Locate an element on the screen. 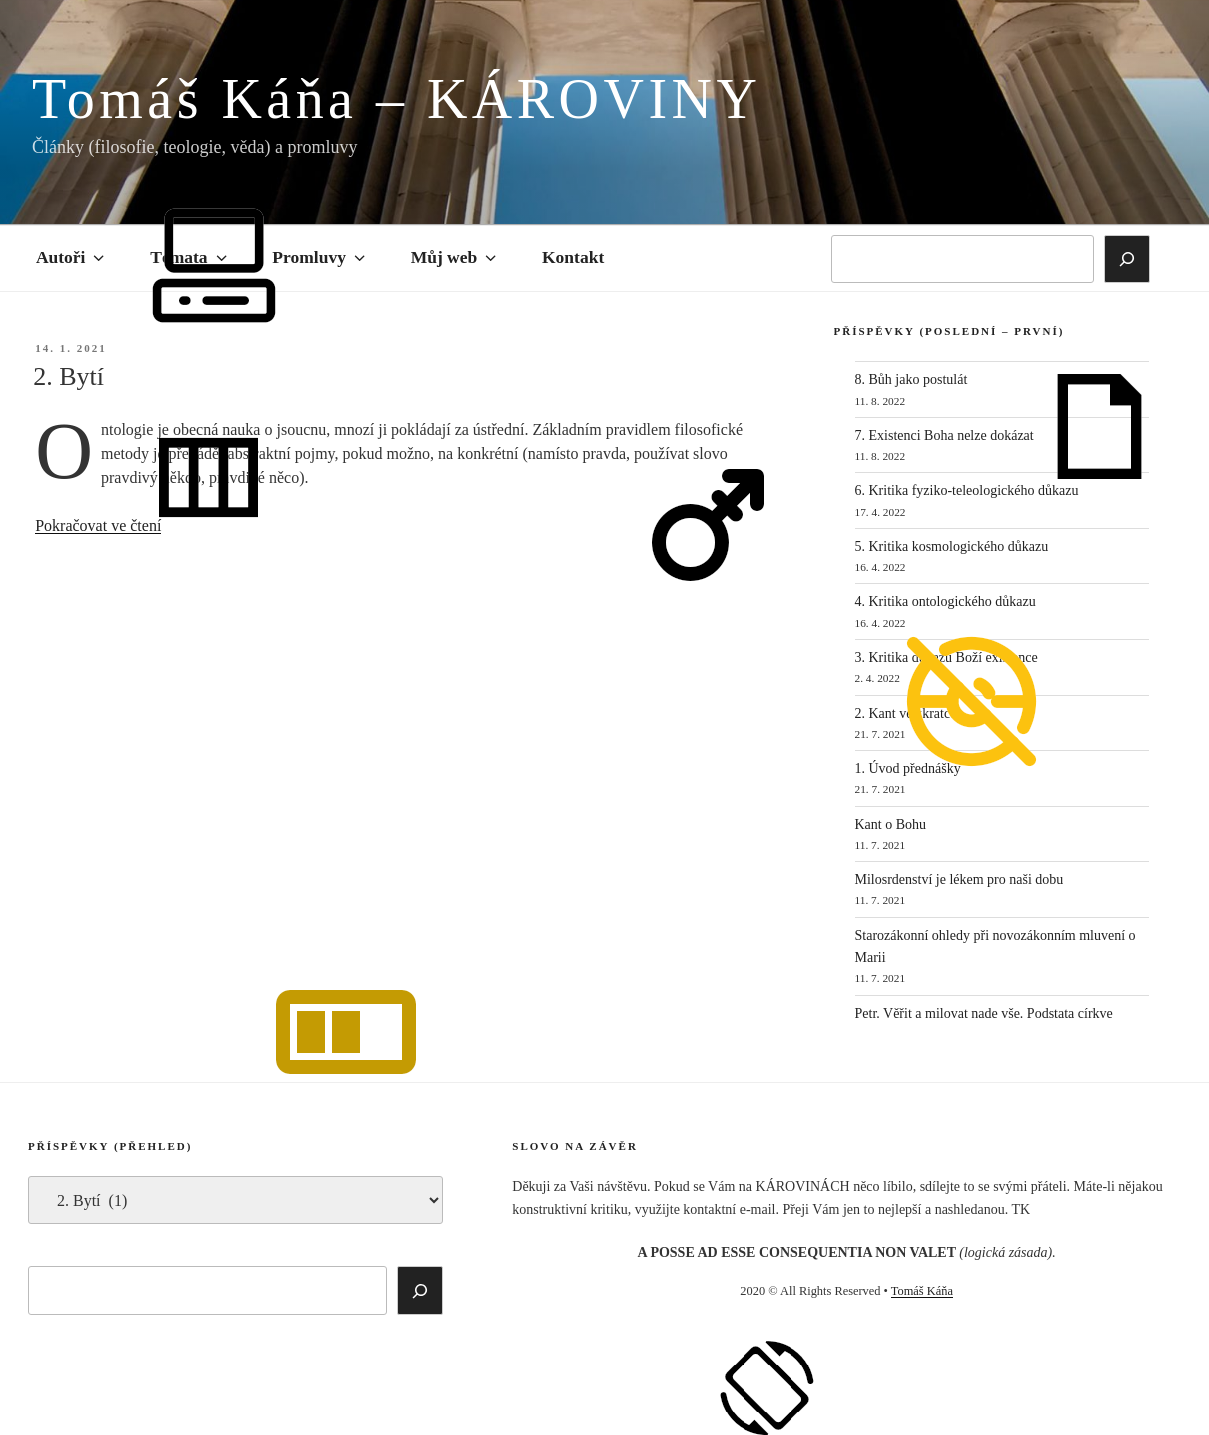 This screenshot has height=1435, width=1209. indicates male gender or sex option is located at coordinates (701, 532).